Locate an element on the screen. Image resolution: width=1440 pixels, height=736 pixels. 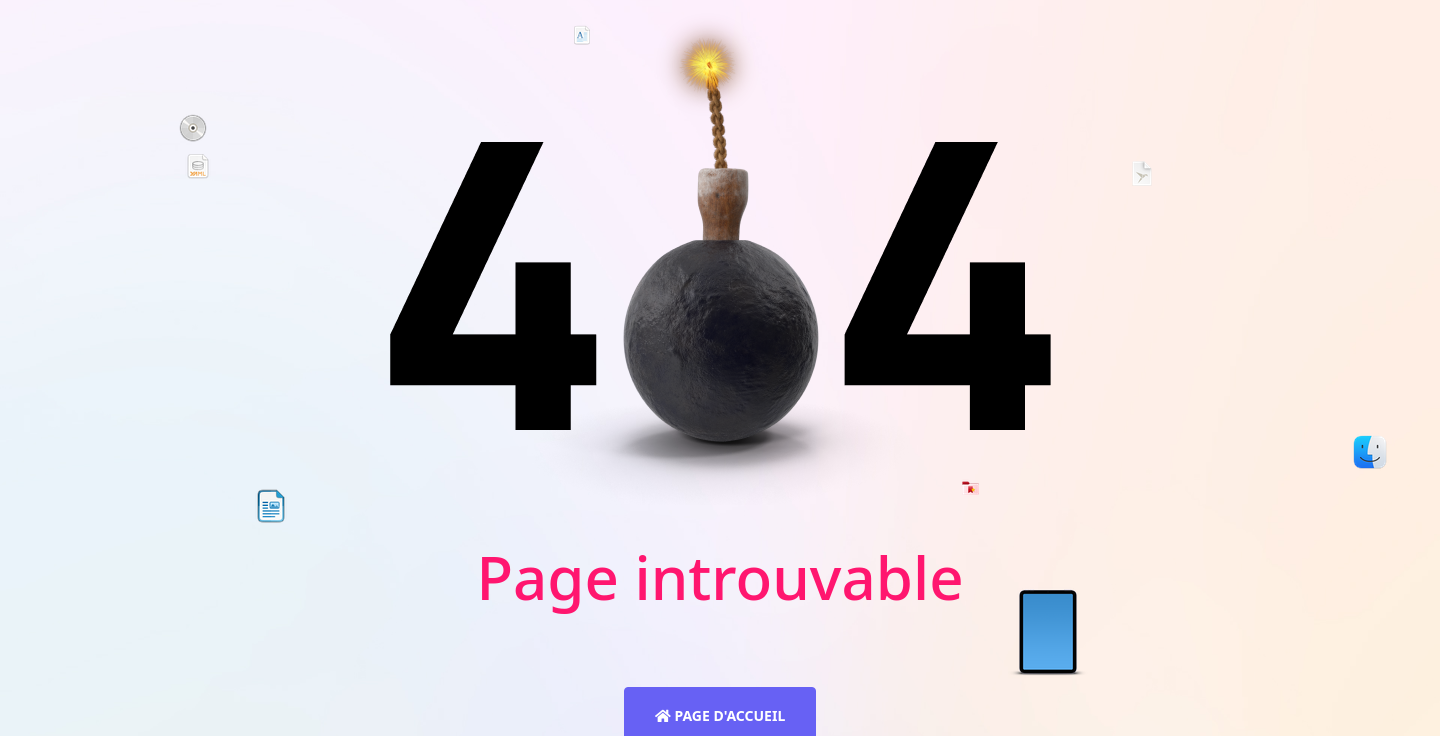
open your bookmarked files folder is located at coordinates (970, 488).